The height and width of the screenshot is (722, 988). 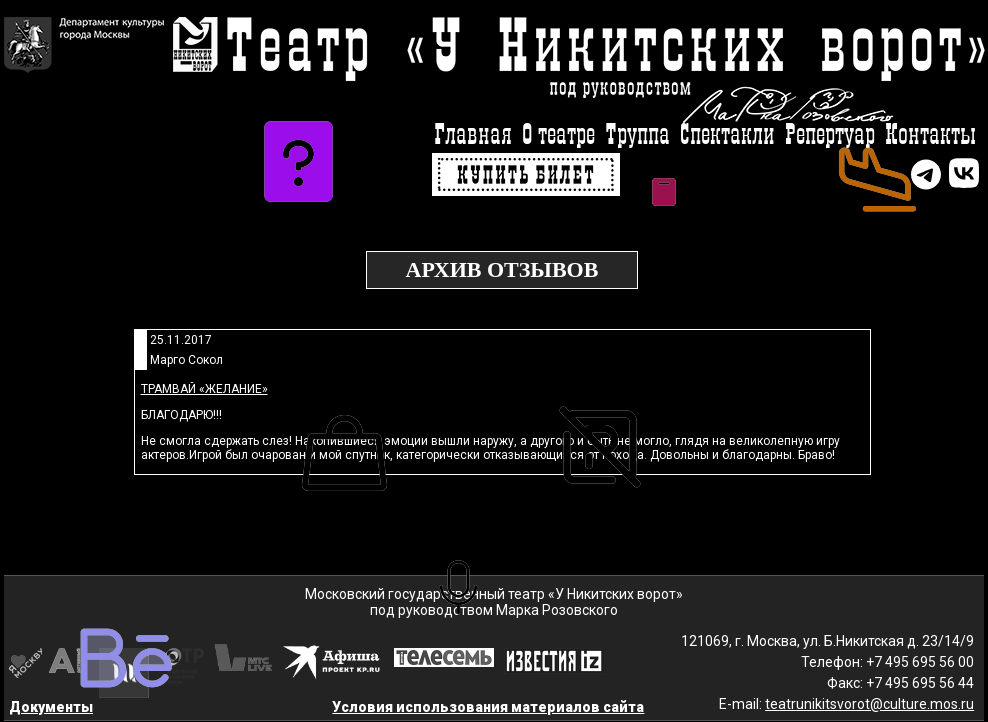 What do you see at coordinates (458, 586) in the screenshot?
I see `tap to start voice input` at bounding box center [458, 586].